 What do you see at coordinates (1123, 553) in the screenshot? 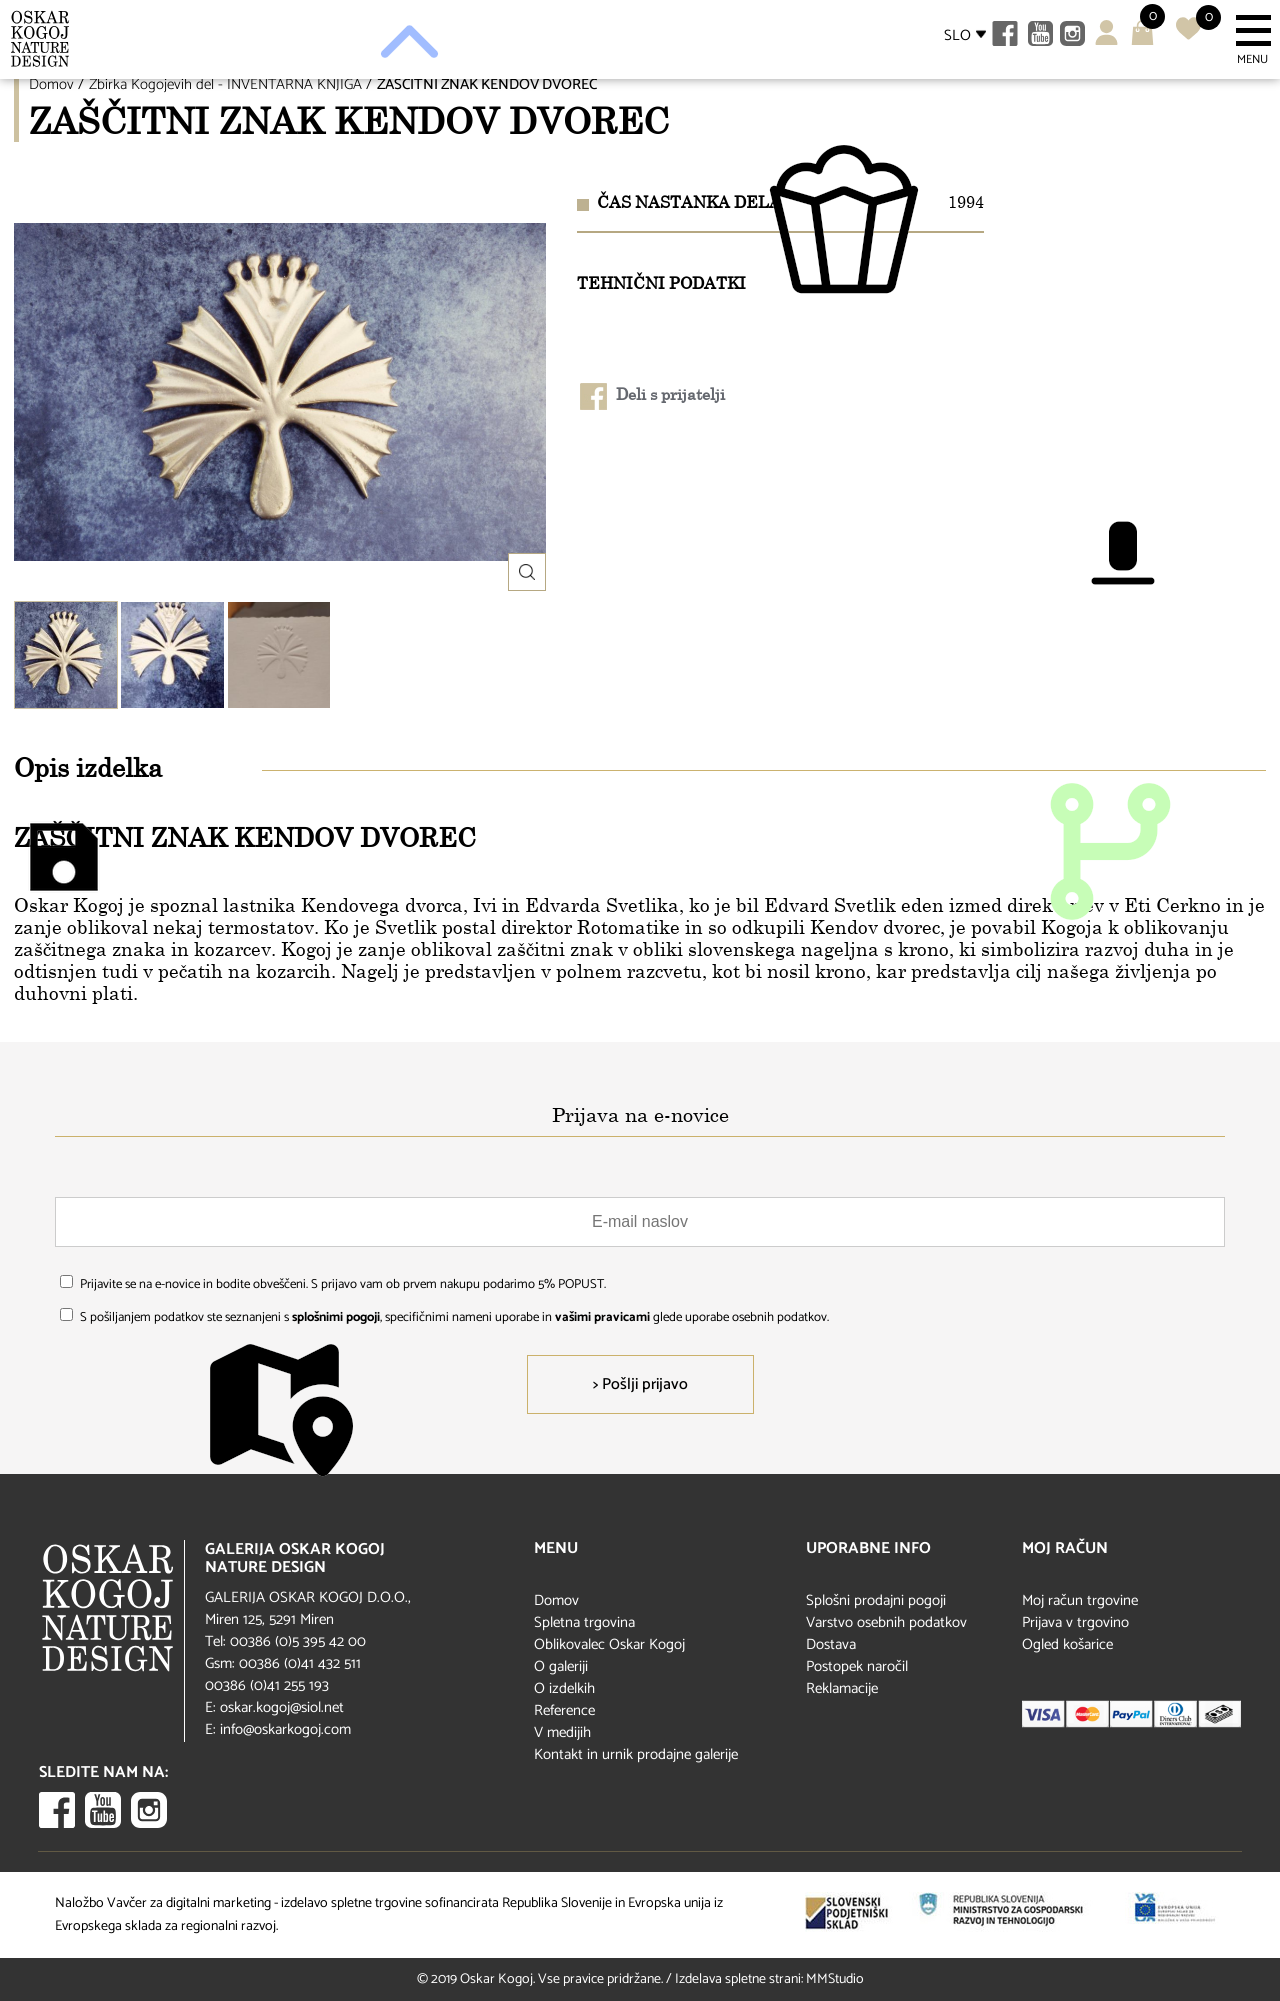
I see `align selected element to bottom` at bounding box center [1123, 553].